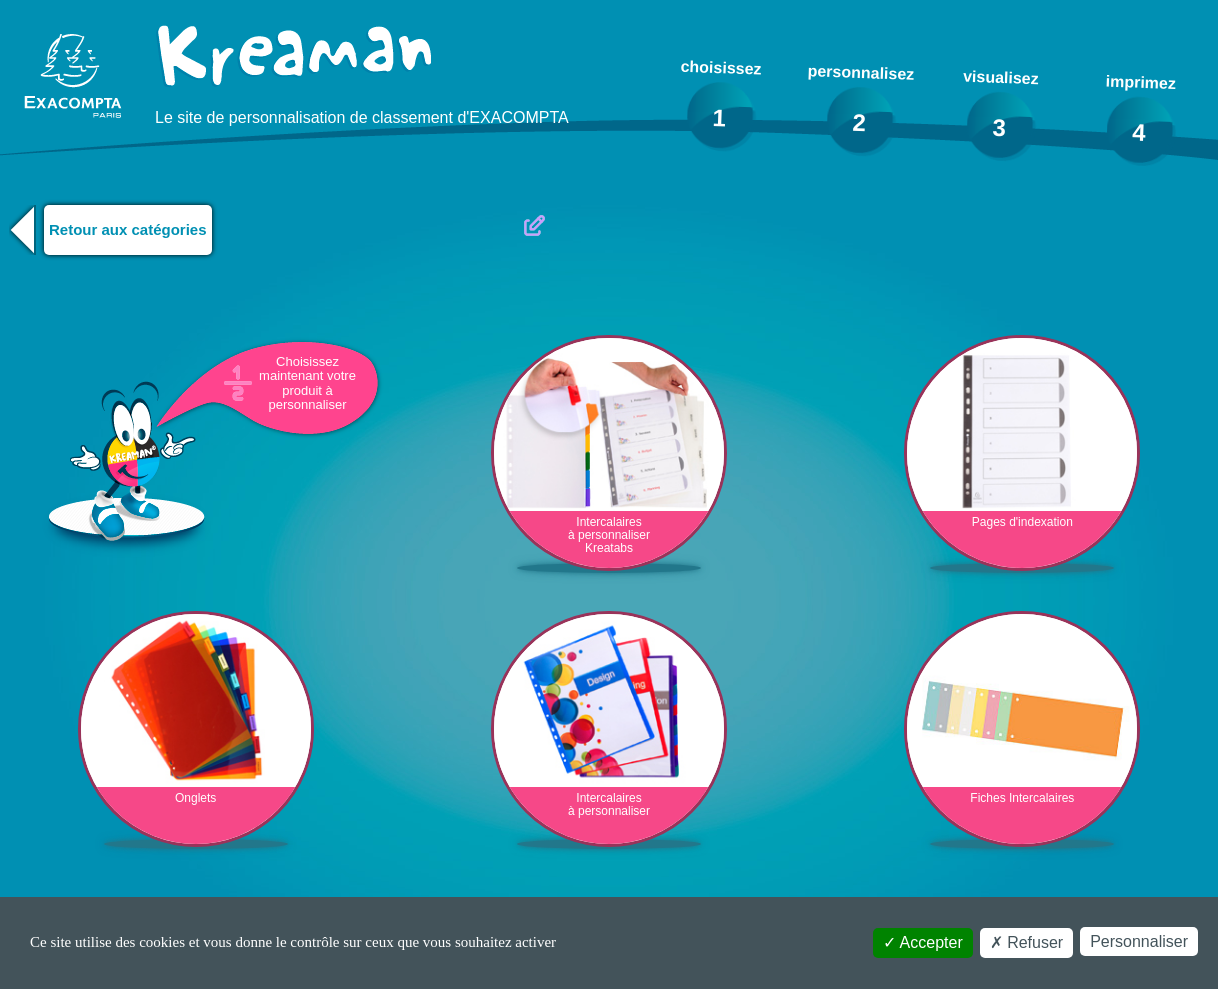 The image size is (1218, 989). Describe the element at coordinates (534, 226) in the screenshot. I see `edit this item` at that location.